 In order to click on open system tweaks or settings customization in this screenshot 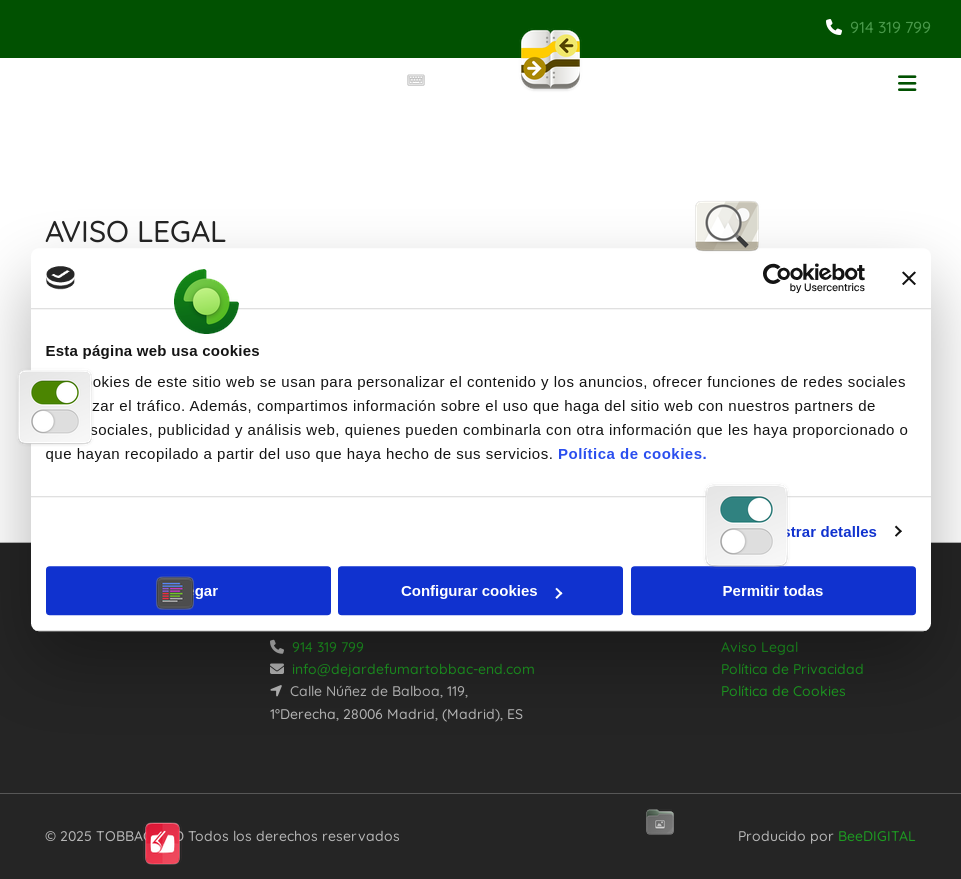, I will do `click(746, 525)`.